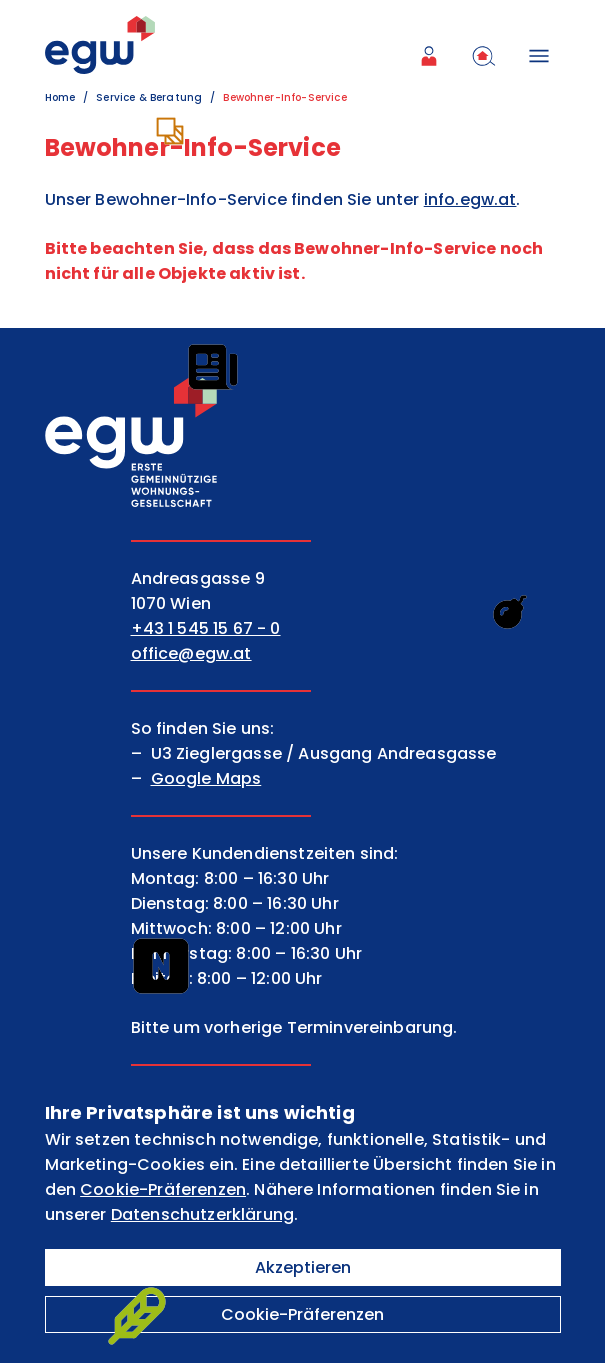 This screenshot has height=1363, width=605. What do you see at coordinates (213, 367) in the screenshot?
I see `view news articles or updates` at bounding box center [213, 367].